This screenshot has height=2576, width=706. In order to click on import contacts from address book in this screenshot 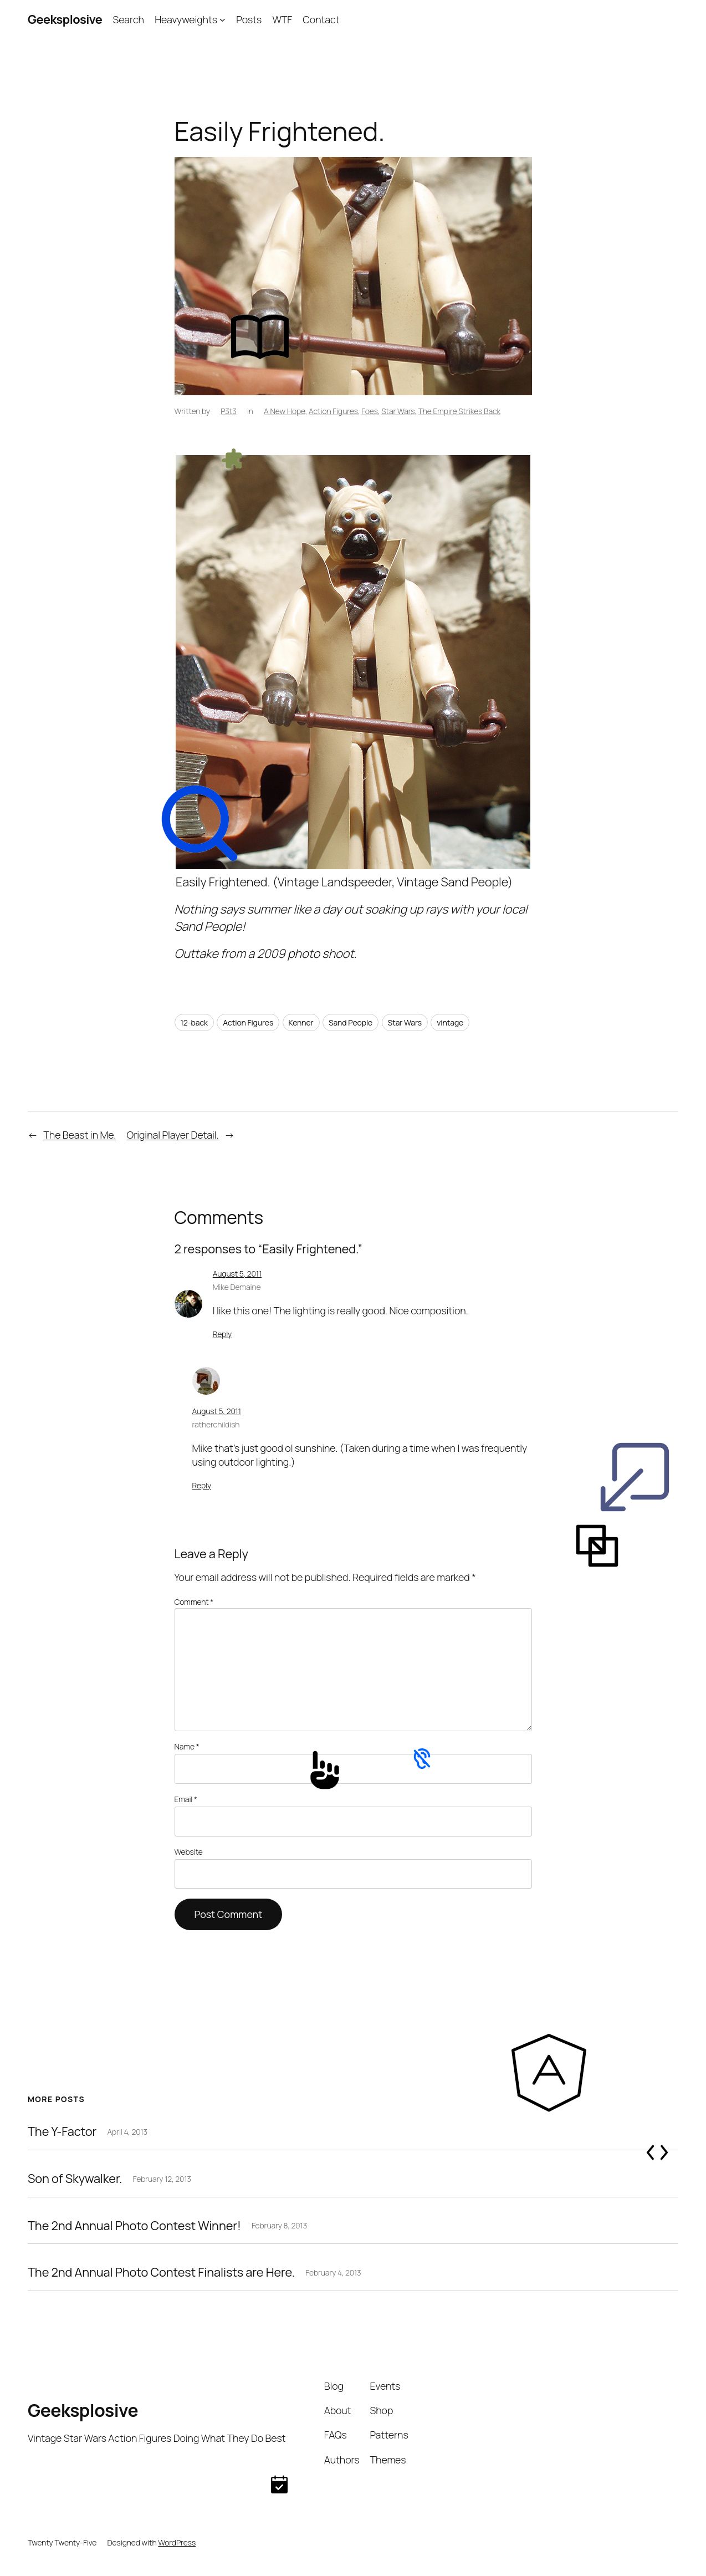, I will do `click(260, 334)`.